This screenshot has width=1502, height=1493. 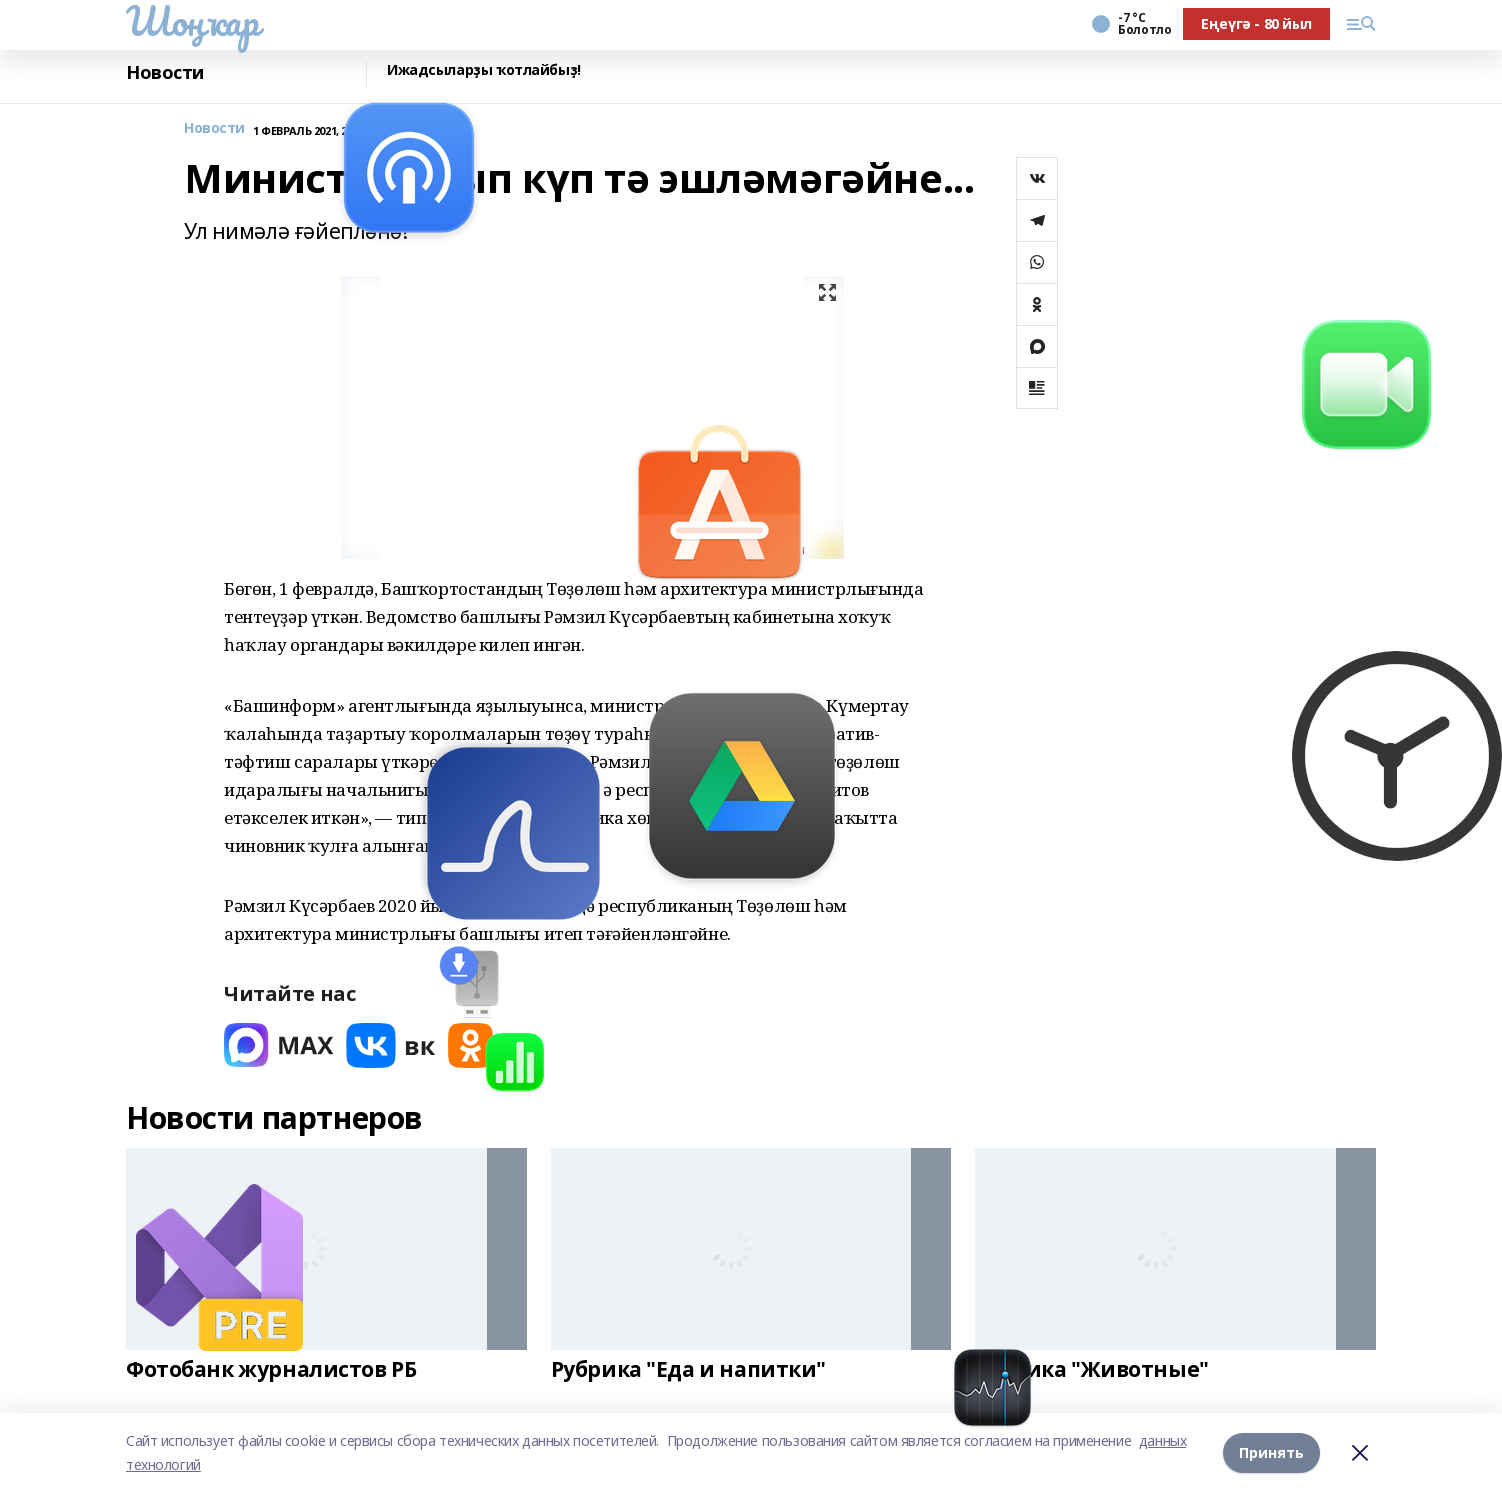 What do you see at coordinates (1397, 756) in the screenshot?
I see `open the clock app` at bounding box center [1397, 756].